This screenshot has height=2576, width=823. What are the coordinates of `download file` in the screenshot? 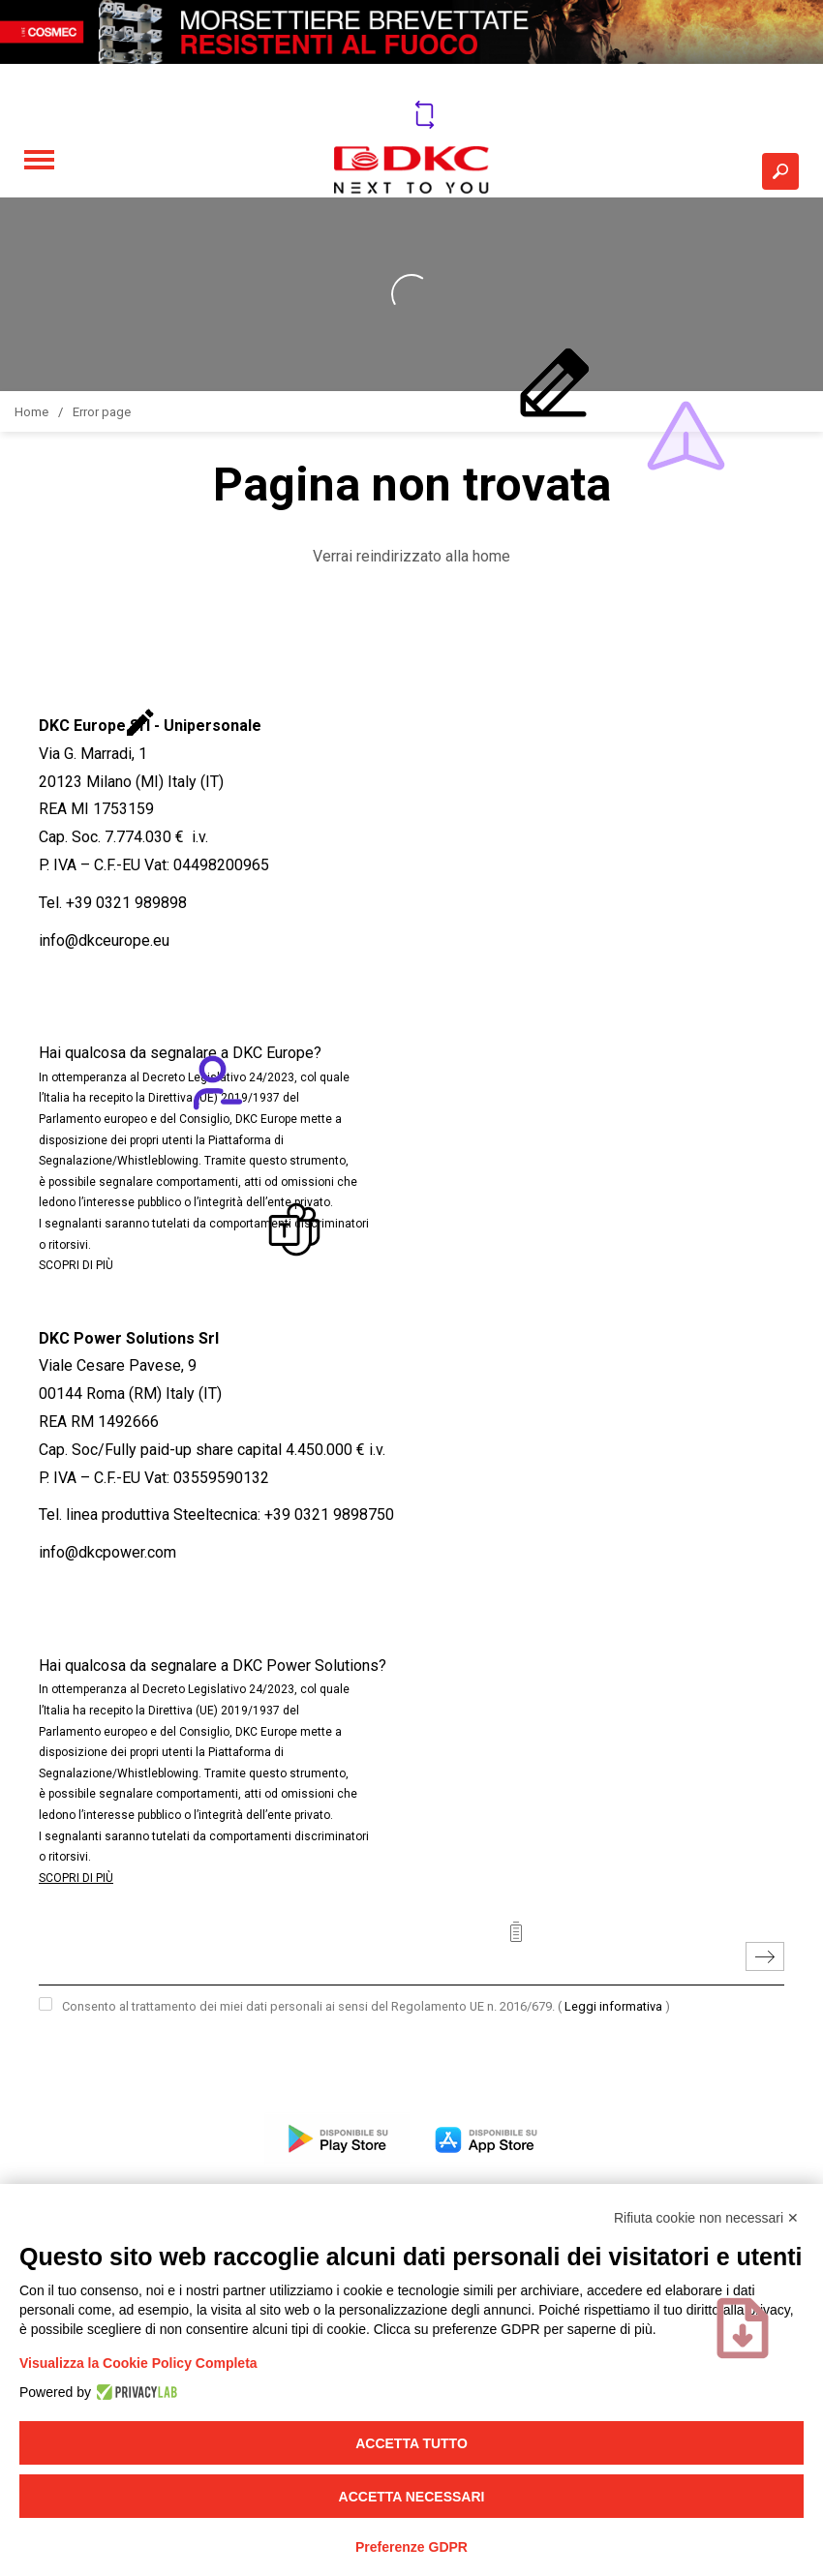 It's located at (743, 2328).